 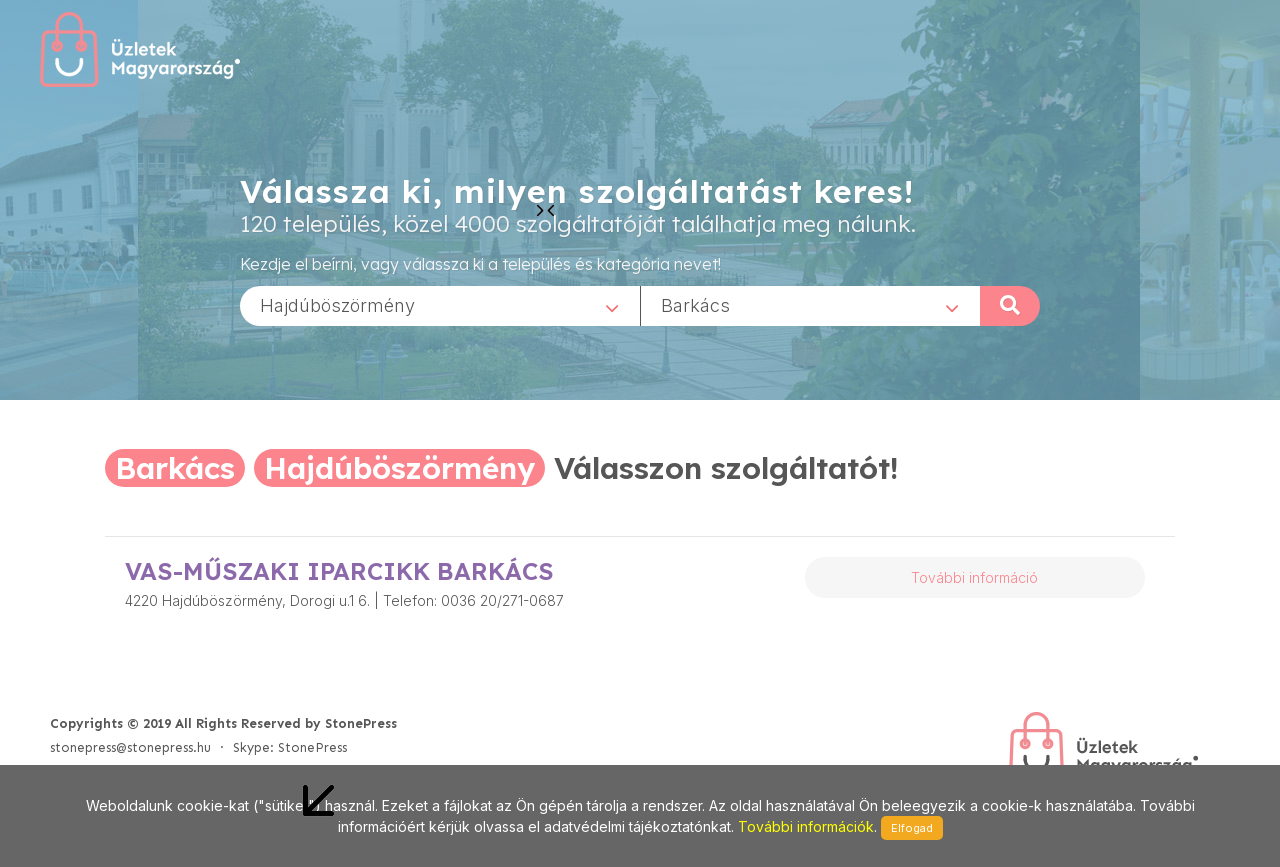 What do you see at coordinates (545, 210) in the screenshot?
I see `collapse or minimize a panel` at bounding box center [545, 210].